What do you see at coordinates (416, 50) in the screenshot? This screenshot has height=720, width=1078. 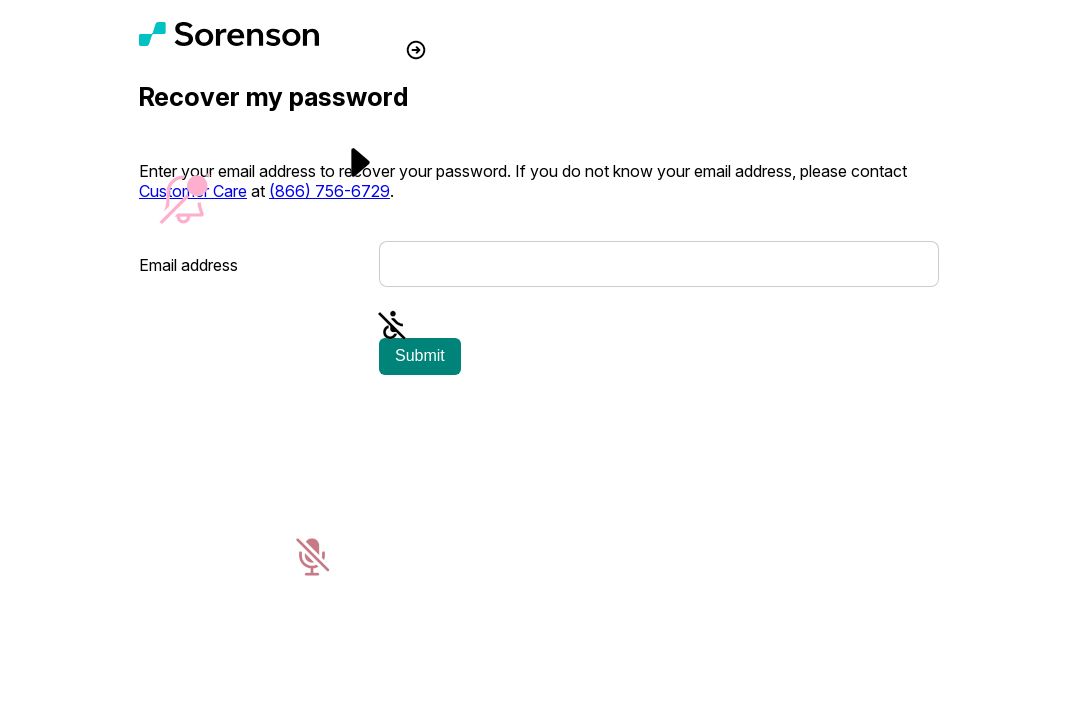 I see `go to next step or screen` at bounding box center [416, 50].